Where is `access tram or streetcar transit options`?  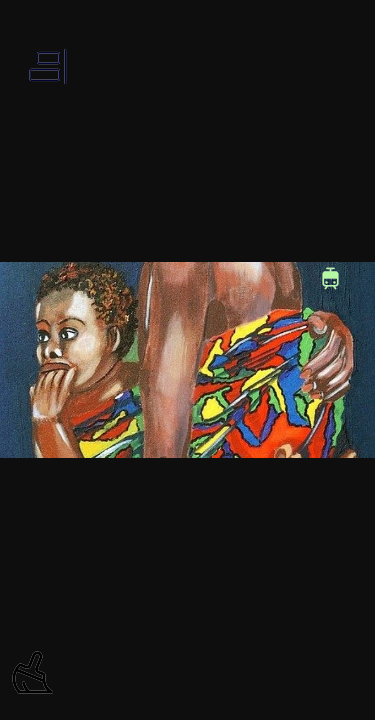
access tram or streetcar transit options is located at coordinates (330, 278).